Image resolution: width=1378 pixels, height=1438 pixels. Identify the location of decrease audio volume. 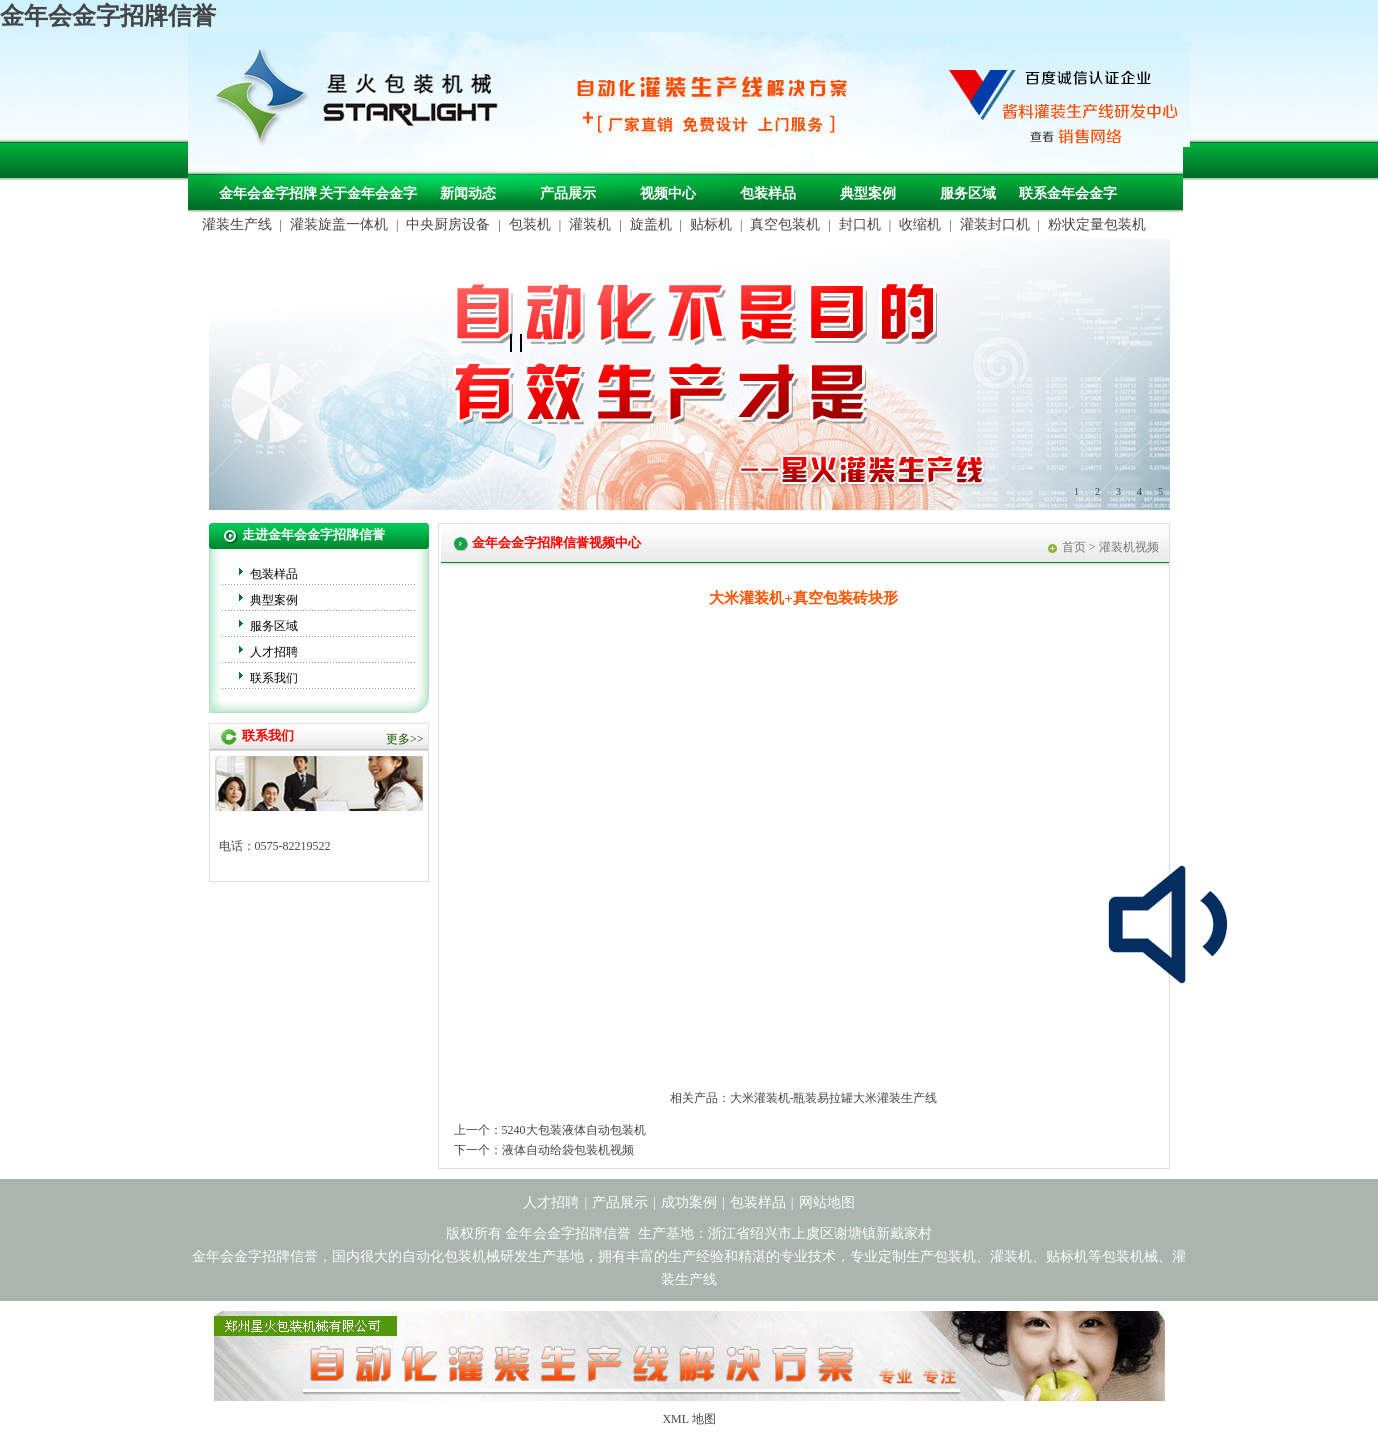
(1164, 924).